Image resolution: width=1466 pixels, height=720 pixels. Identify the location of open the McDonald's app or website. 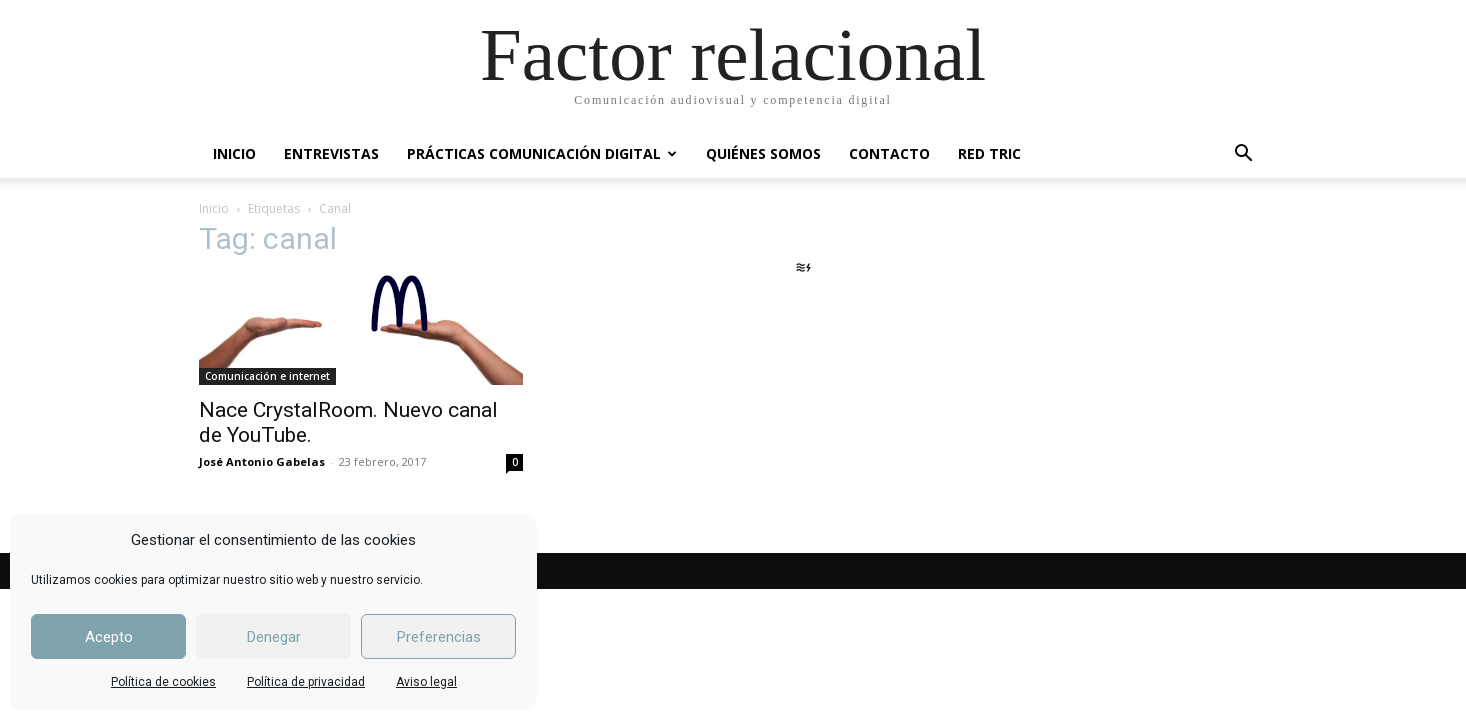
(399, 303).